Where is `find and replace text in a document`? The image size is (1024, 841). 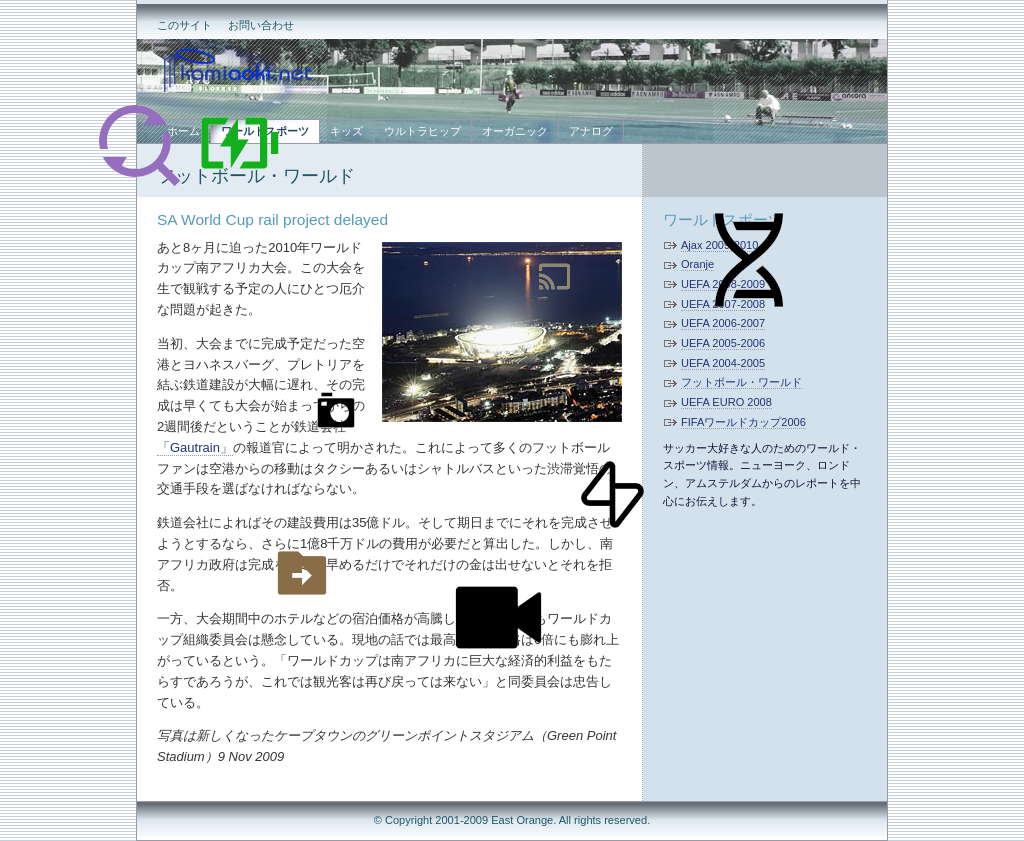 find and replace text in a document is located at coordinates (139, 145).